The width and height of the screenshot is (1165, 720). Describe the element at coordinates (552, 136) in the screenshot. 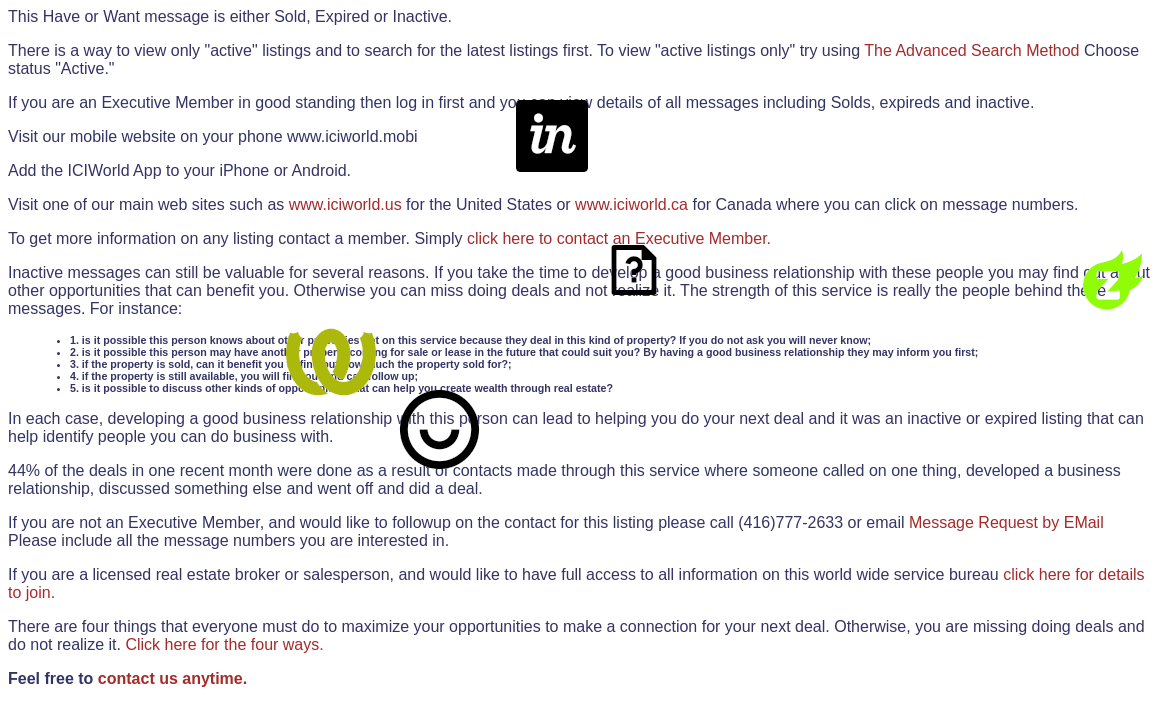

I see `open InVision app` at that location.